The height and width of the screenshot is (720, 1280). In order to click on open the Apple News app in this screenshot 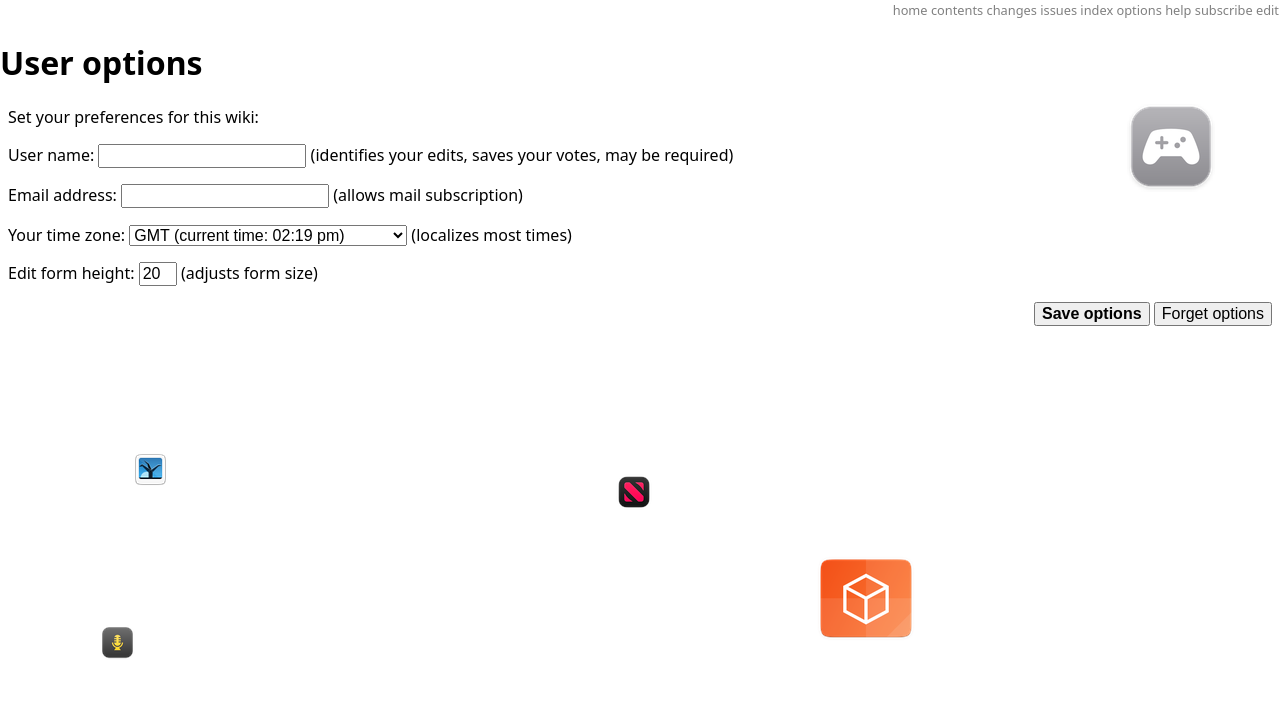, I will do `click(634, 492)`.